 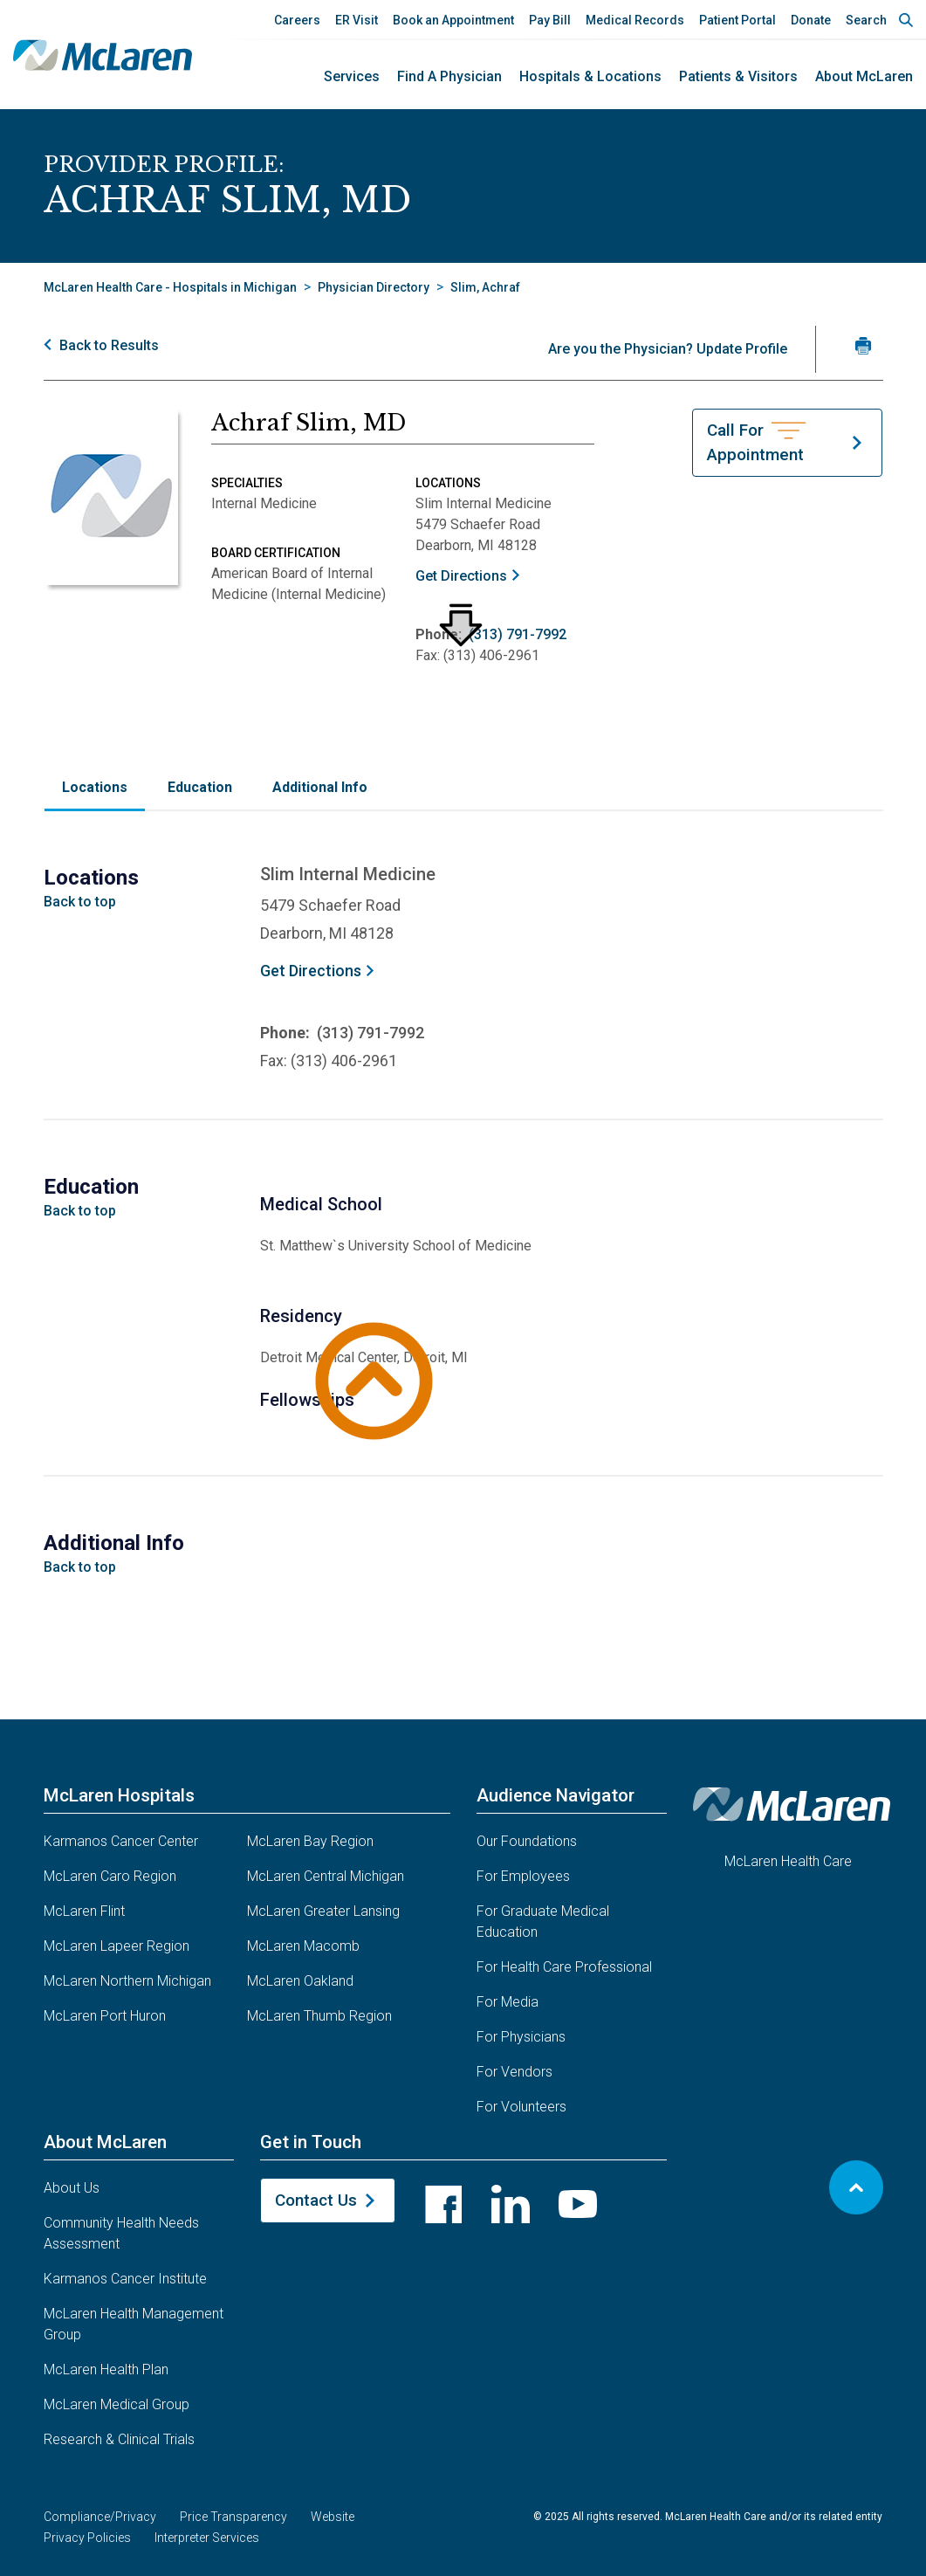 I want to click on download file or content, so click(x=461, y=623).